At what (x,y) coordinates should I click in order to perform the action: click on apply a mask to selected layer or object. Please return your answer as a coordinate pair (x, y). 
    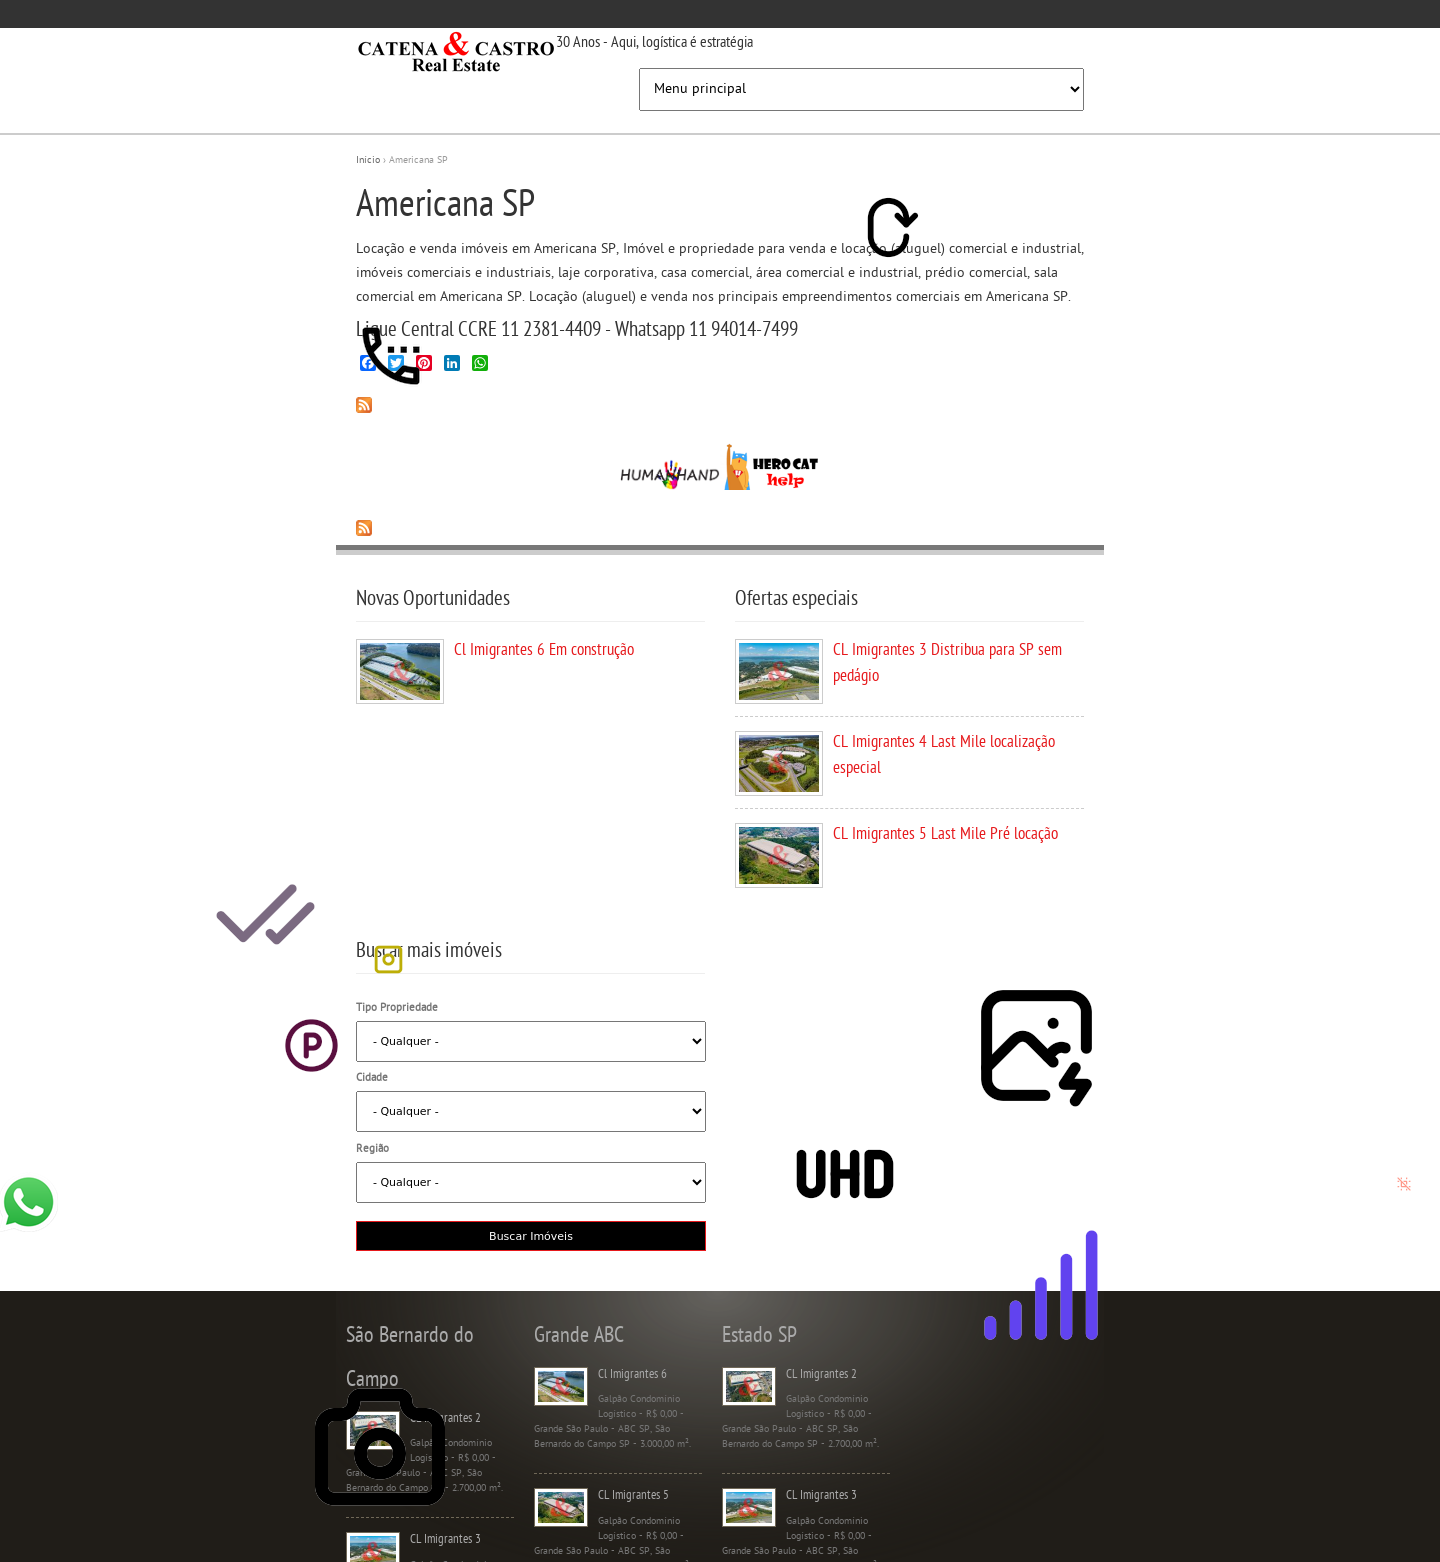
    Looking at the image, I should click on (388, 959).